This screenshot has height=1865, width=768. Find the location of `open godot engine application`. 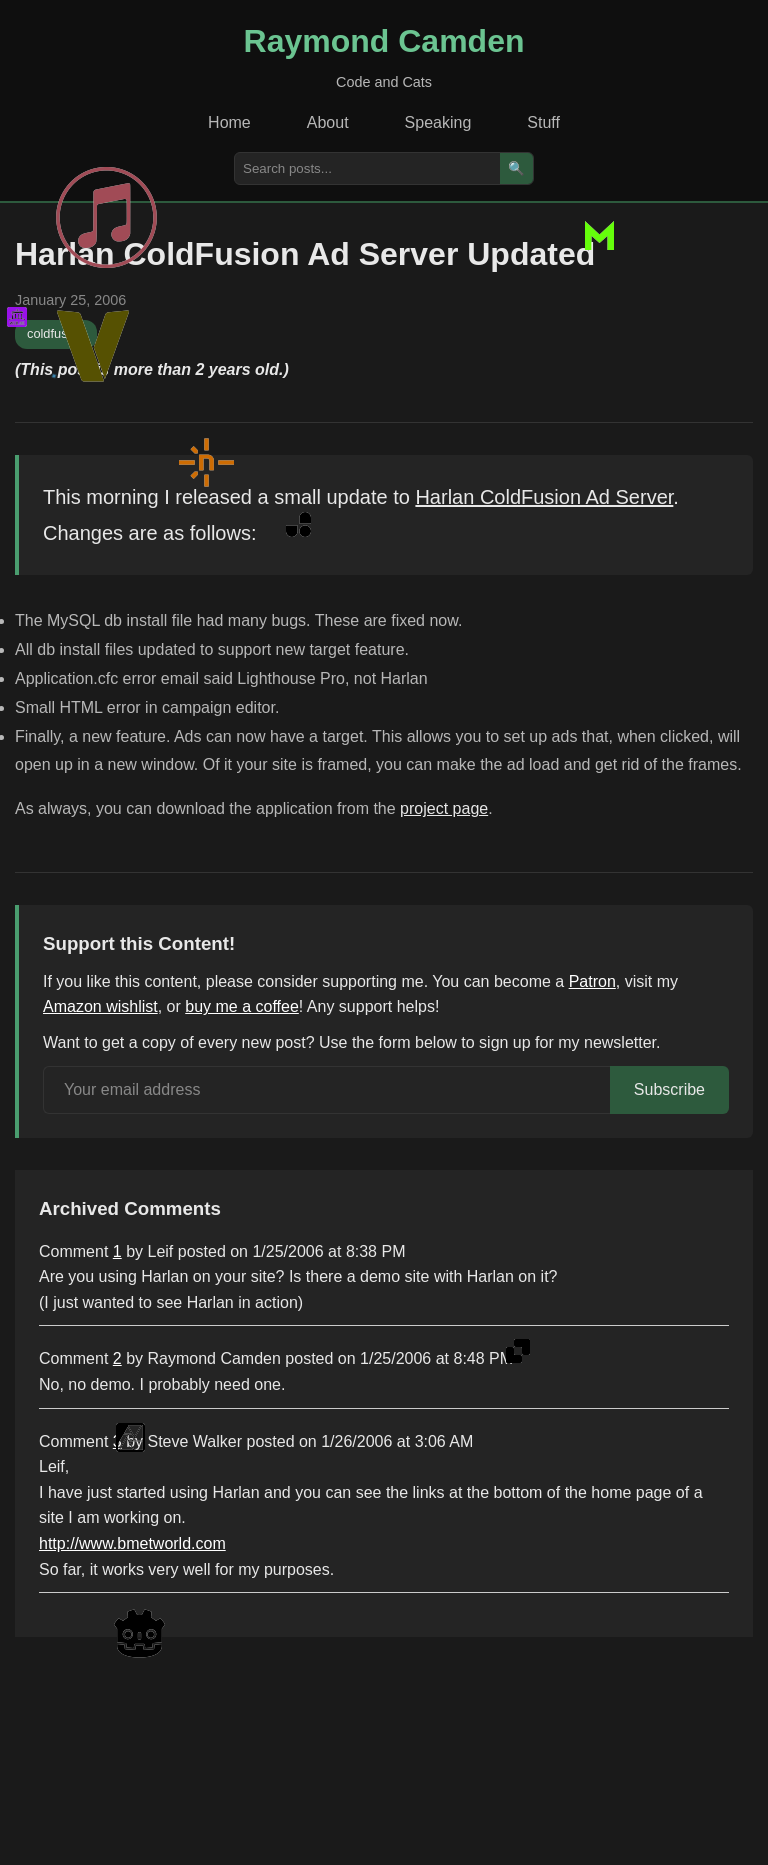

open godot engine application is located at coordinates (139, 1633).